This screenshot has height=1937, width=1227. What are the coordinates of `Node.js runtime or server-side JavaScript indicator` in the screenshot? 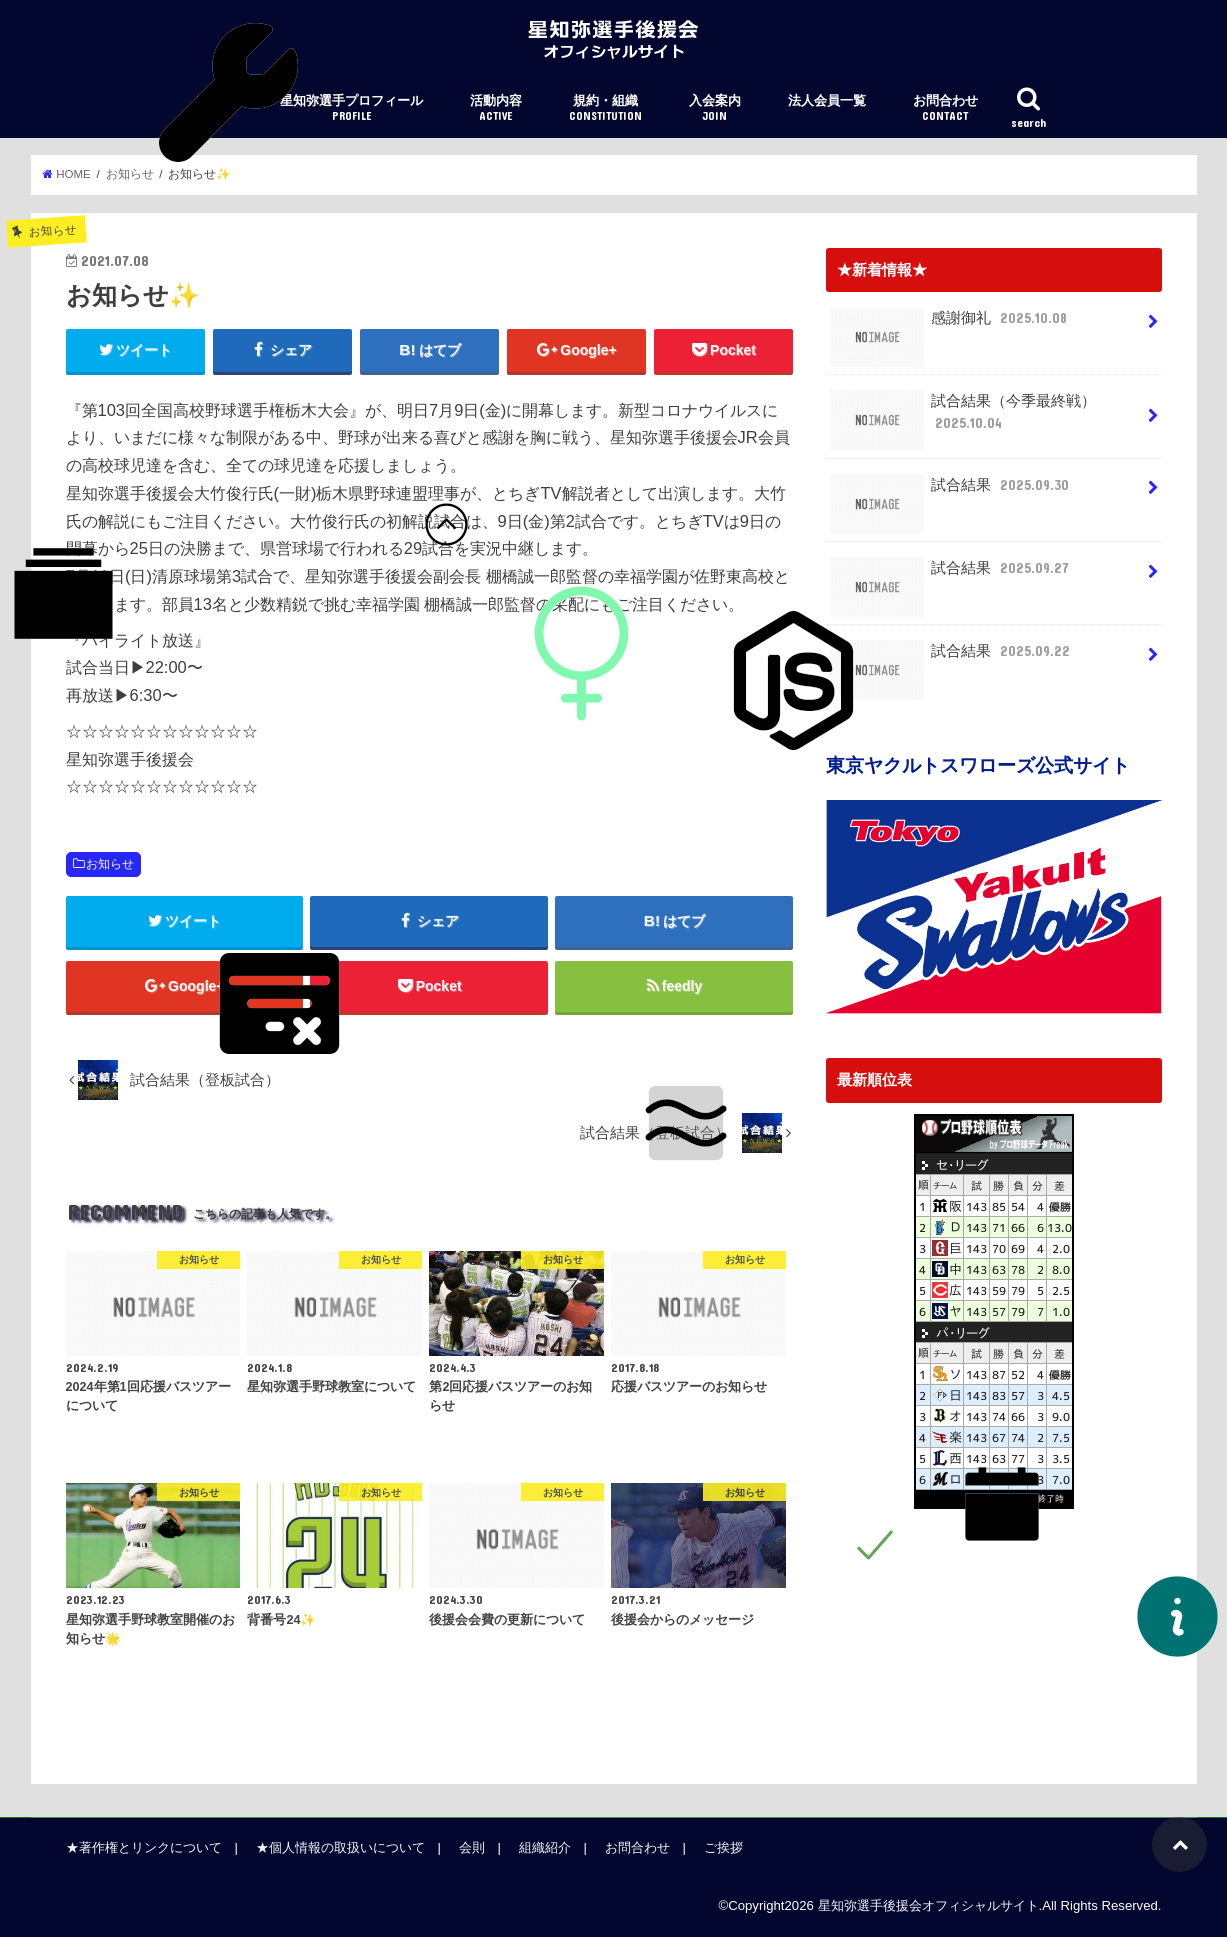 It's located at (793, 680).